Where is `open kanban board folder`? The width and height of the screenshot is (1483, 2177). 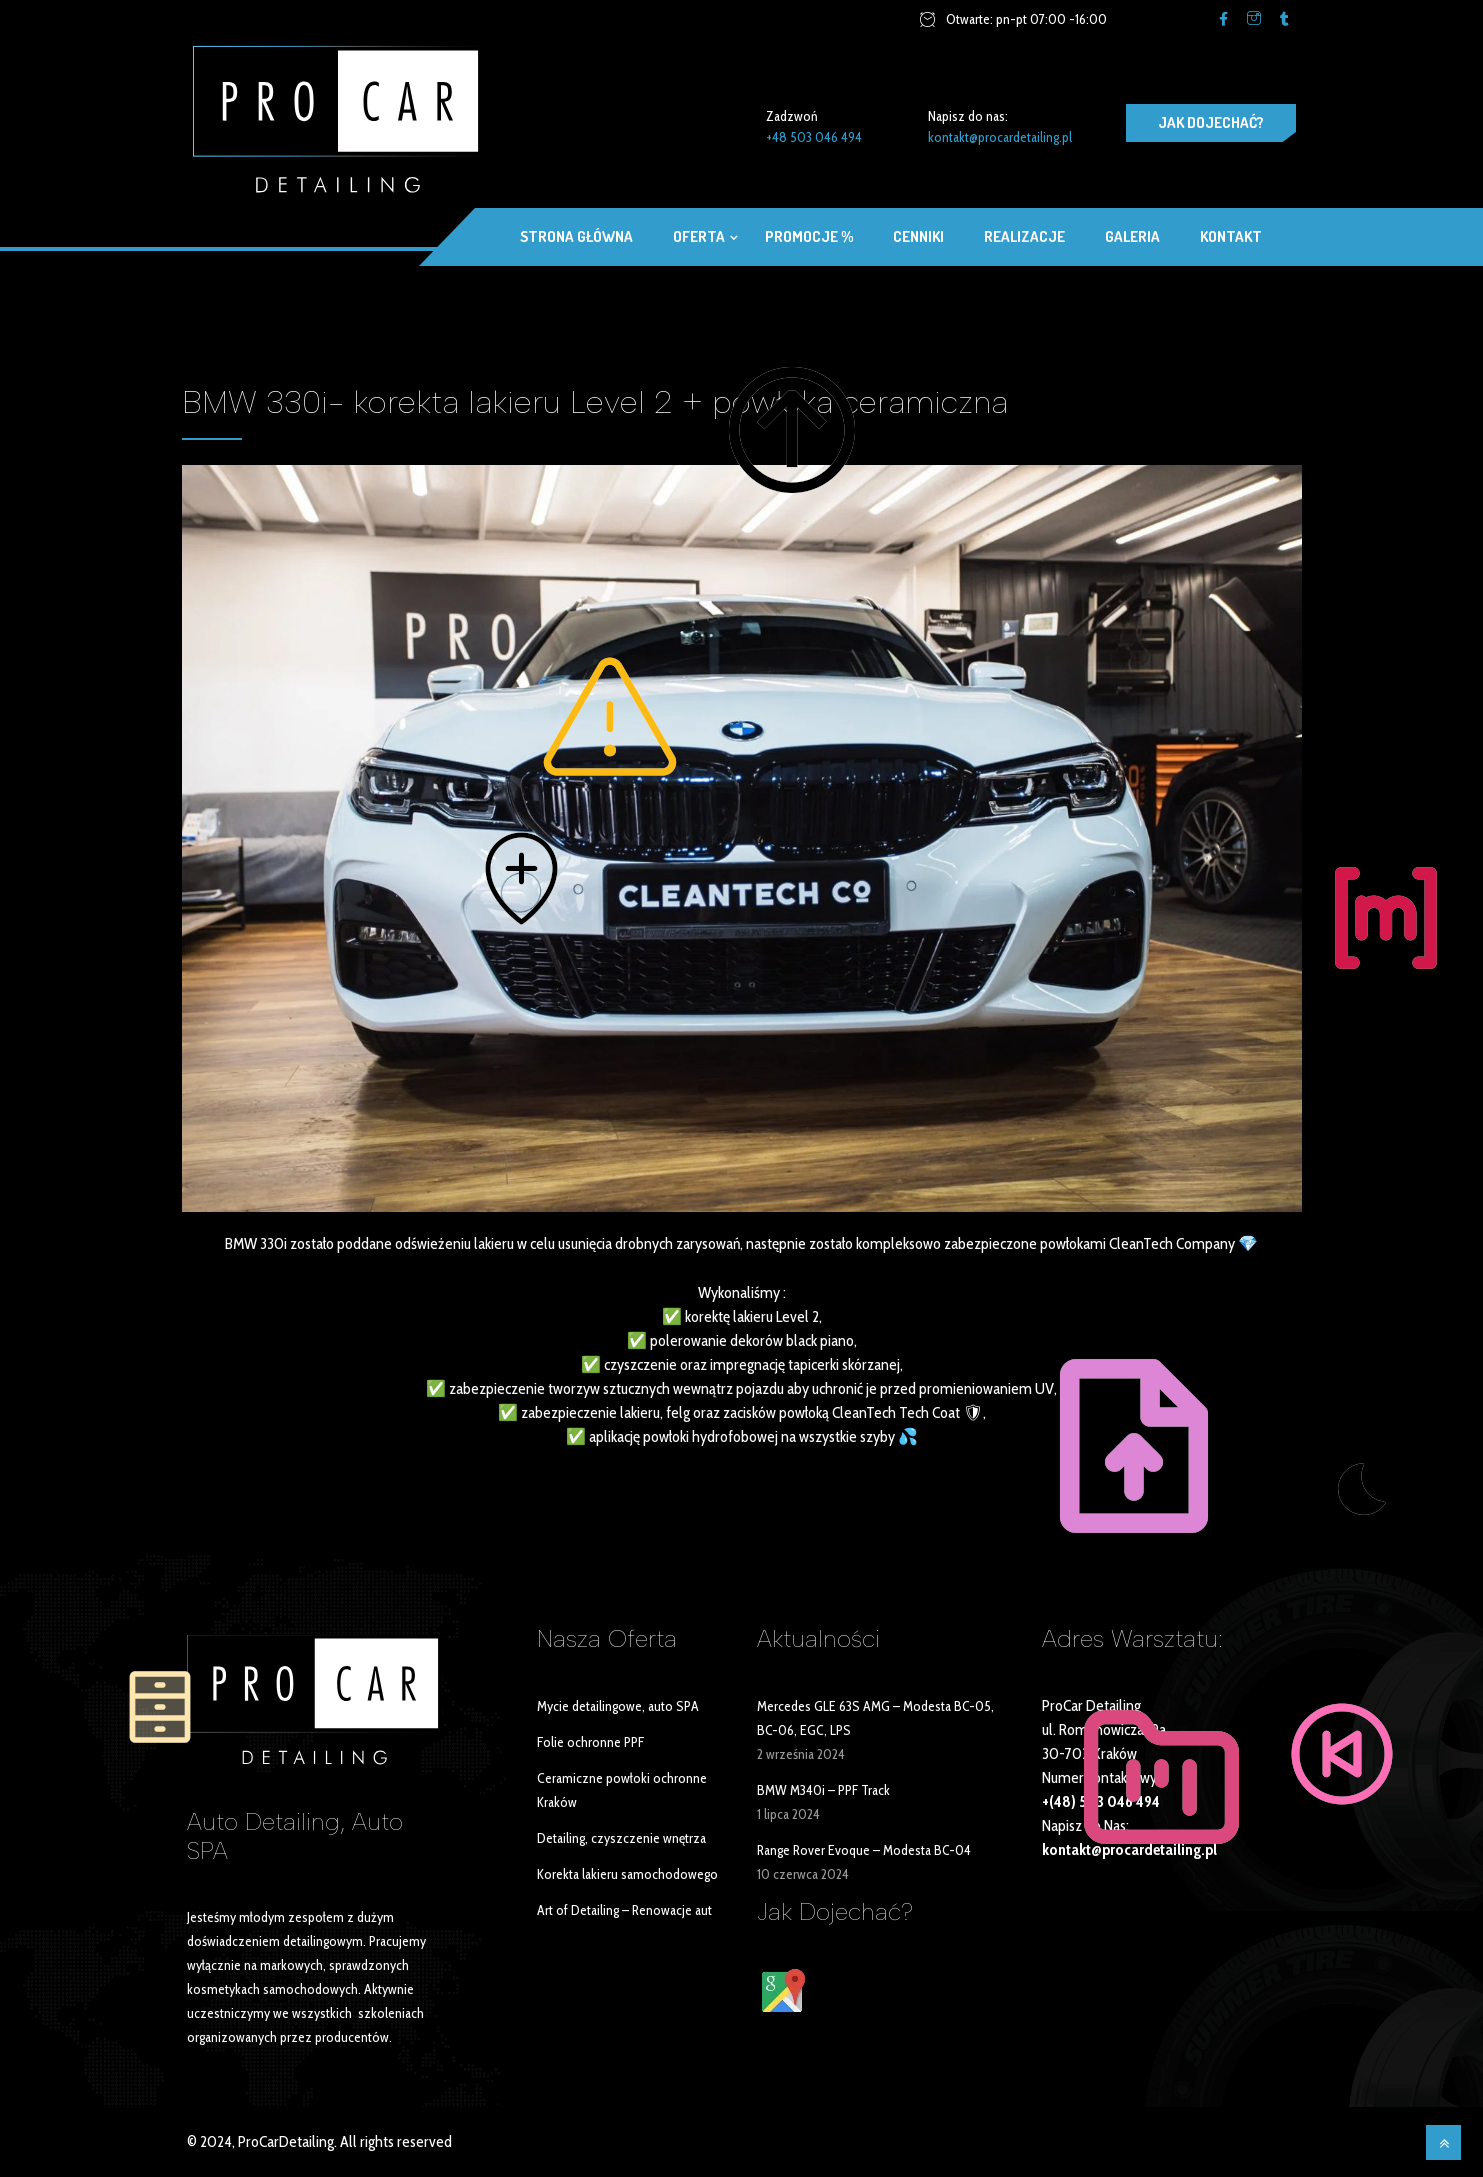 open kanban board folder is located at coordinates (1161, 1780).